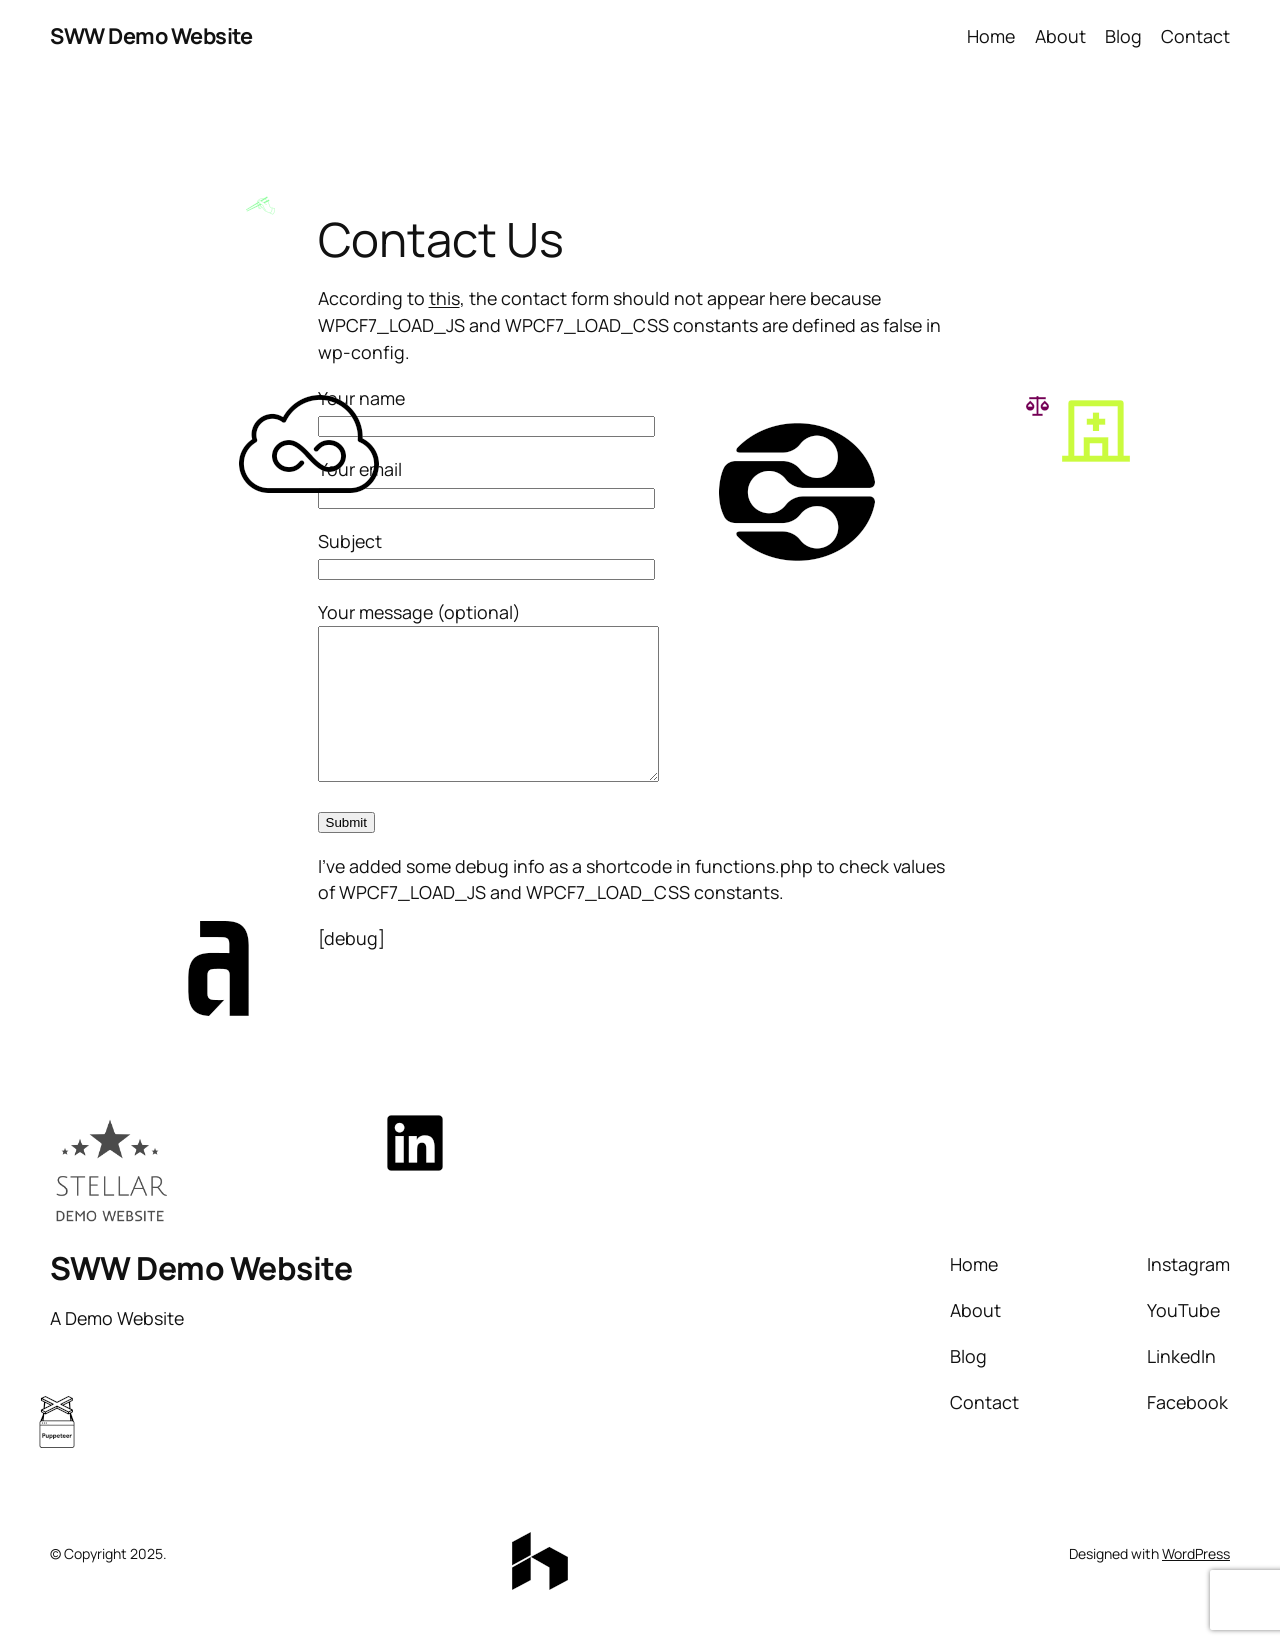  What do you see at coordinates (540, 1561) in the screenshot?
I see `open the Hearth app` at bounding box center [540, 1561].